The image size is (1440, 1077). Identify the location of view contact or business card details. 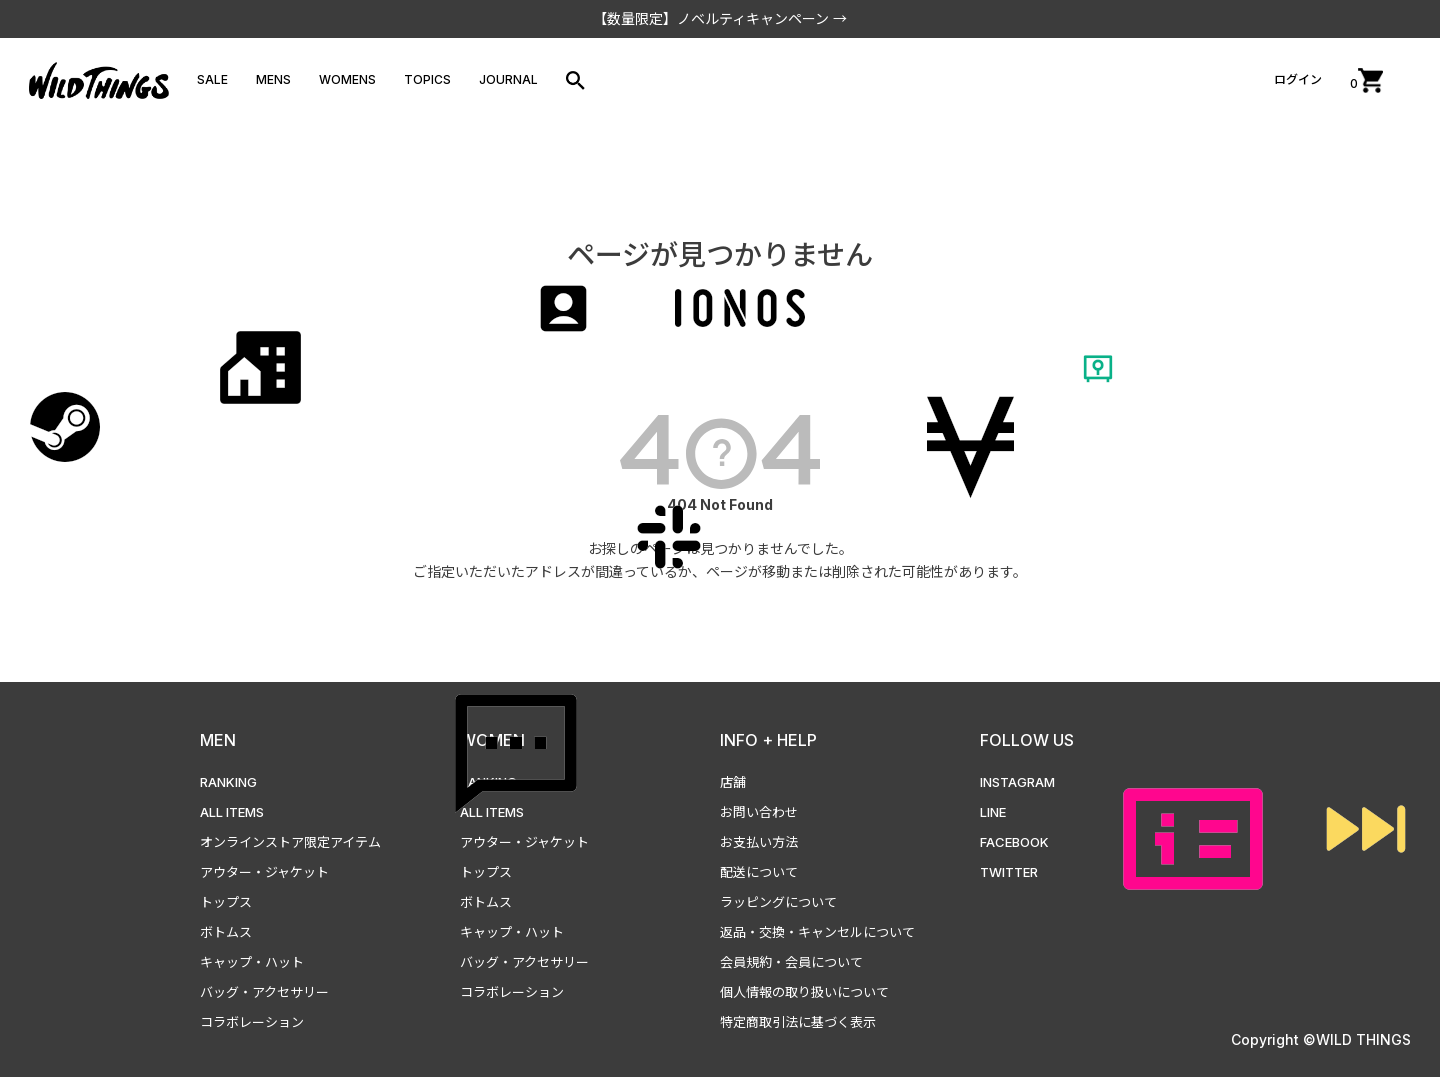
(1193, 839).